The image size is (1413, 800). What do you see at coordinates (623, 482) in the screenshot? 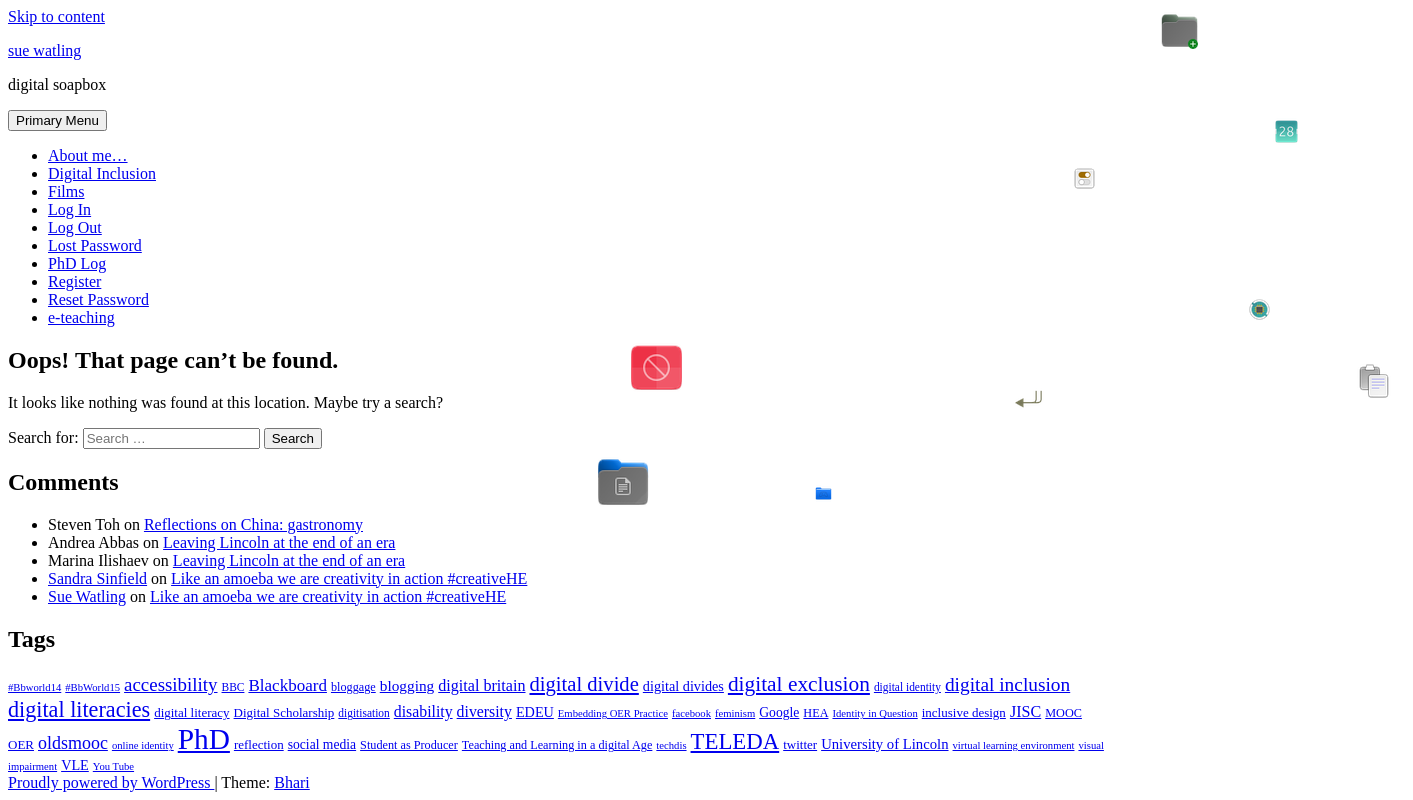
I see `open your documents folder` at bounding box center [623, 482].